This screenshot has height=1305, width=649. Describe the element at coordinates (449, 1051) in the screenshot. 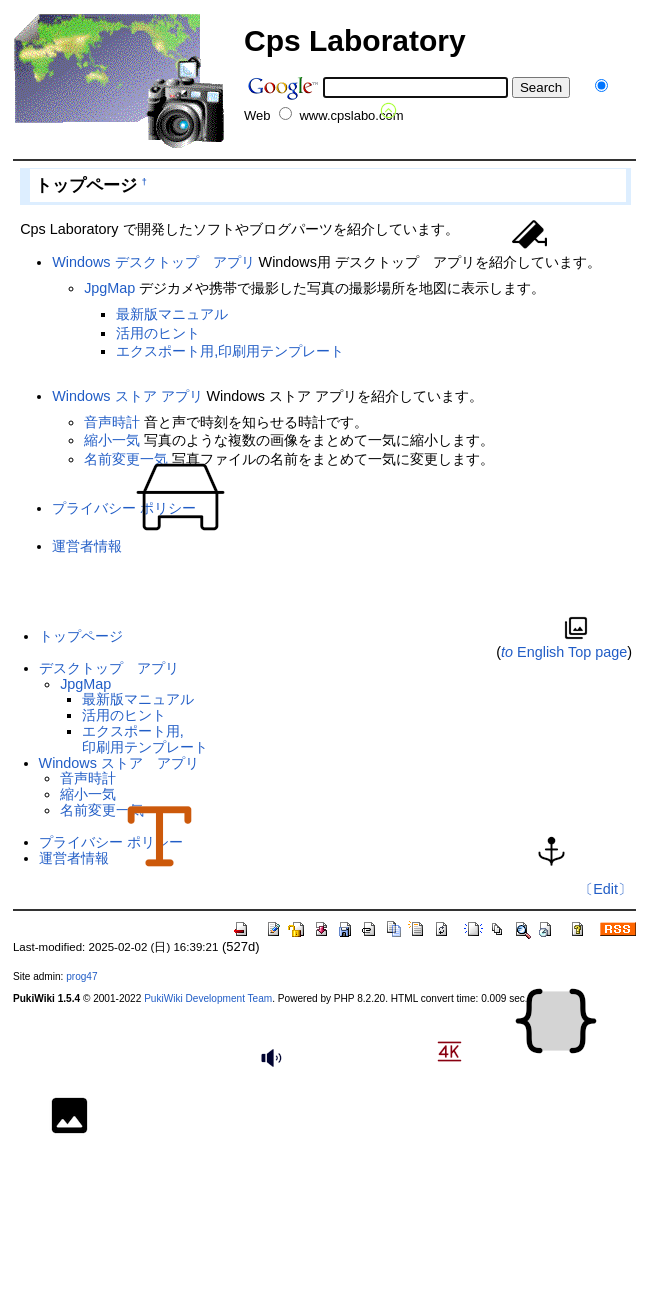

I see `indicates 4K video resolution quality` at that location.